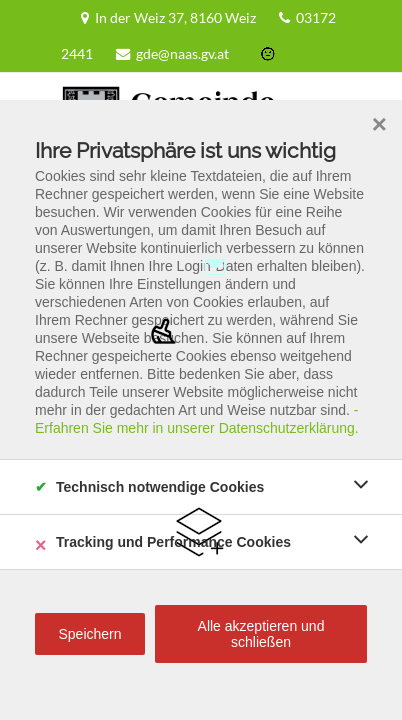 This screenshot has width=402, height=720. Describe the element at coordinates (268, 54) in the screenshot. I see `indicates neutral feedback or rating` at that location.